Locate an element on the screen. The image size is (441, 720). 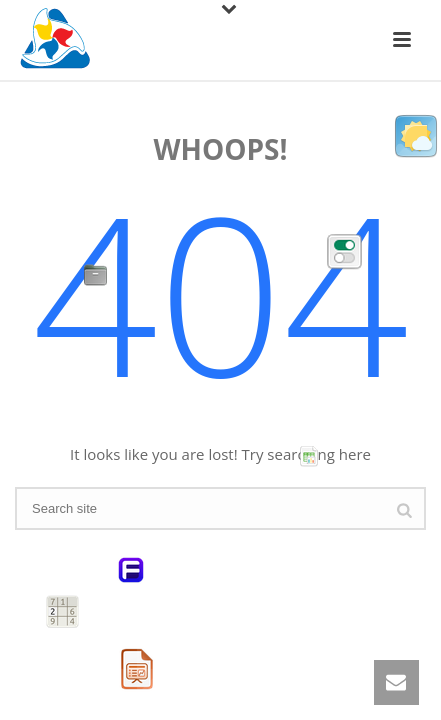
open floorp browser is located at coordinates (131, 570).